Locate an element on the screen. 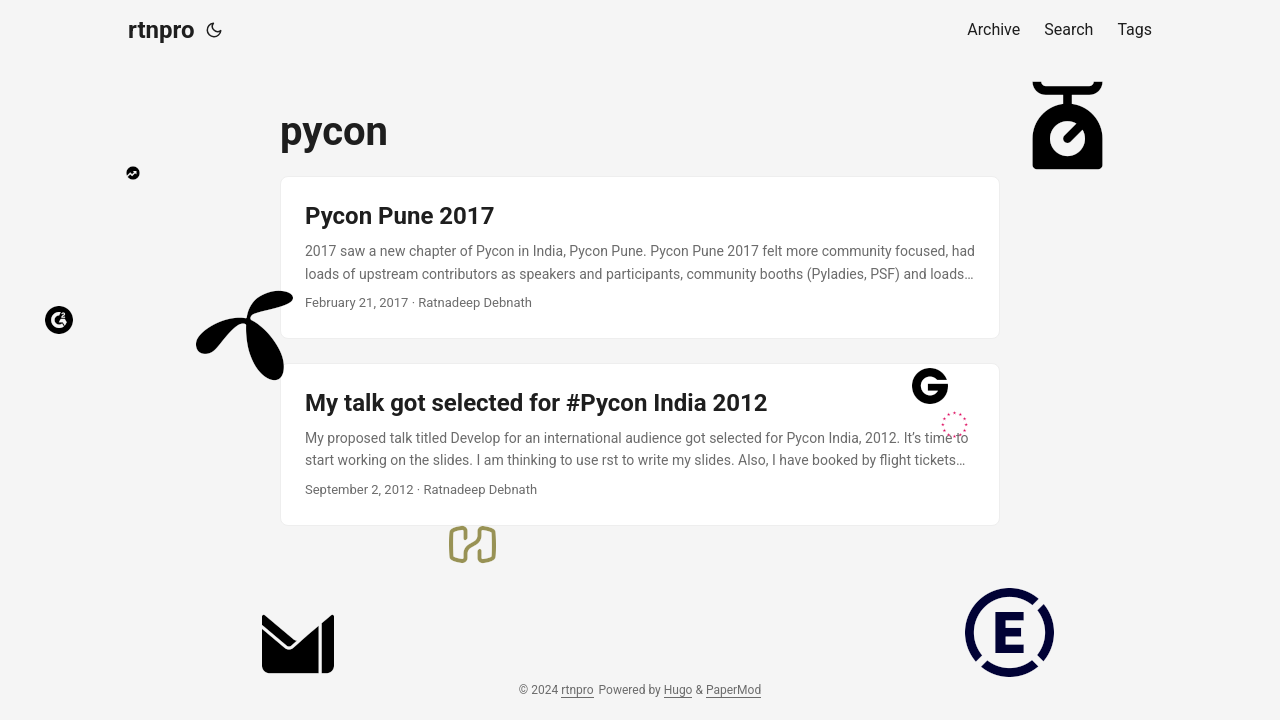 Image resolution: width=1280 pixels, height=720 pixels. view weight or measurement settings is located at coordinates (1067, 125).